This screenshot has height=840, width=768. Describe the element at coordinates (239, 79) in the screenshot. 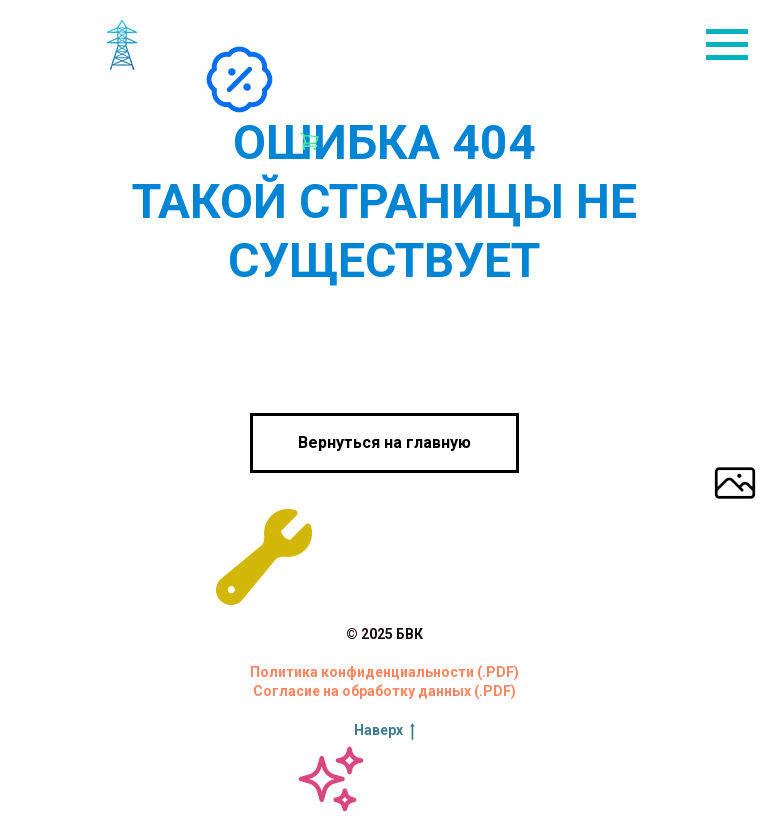

I see `view available discounts or promotions` at that location.